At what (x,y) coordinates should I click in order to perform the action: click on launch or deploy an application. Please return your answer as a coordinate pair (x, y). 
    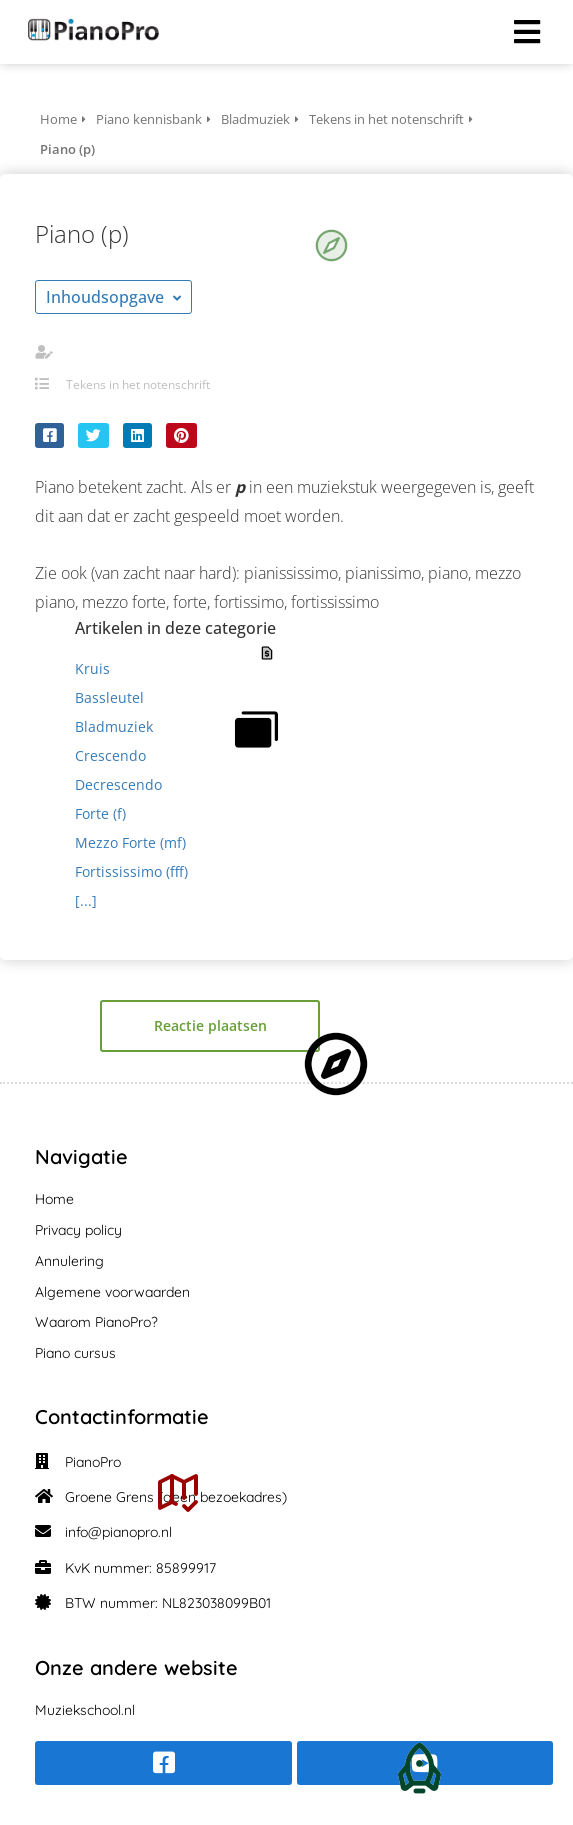
    Looking at the image, I should click on (419, 1769).